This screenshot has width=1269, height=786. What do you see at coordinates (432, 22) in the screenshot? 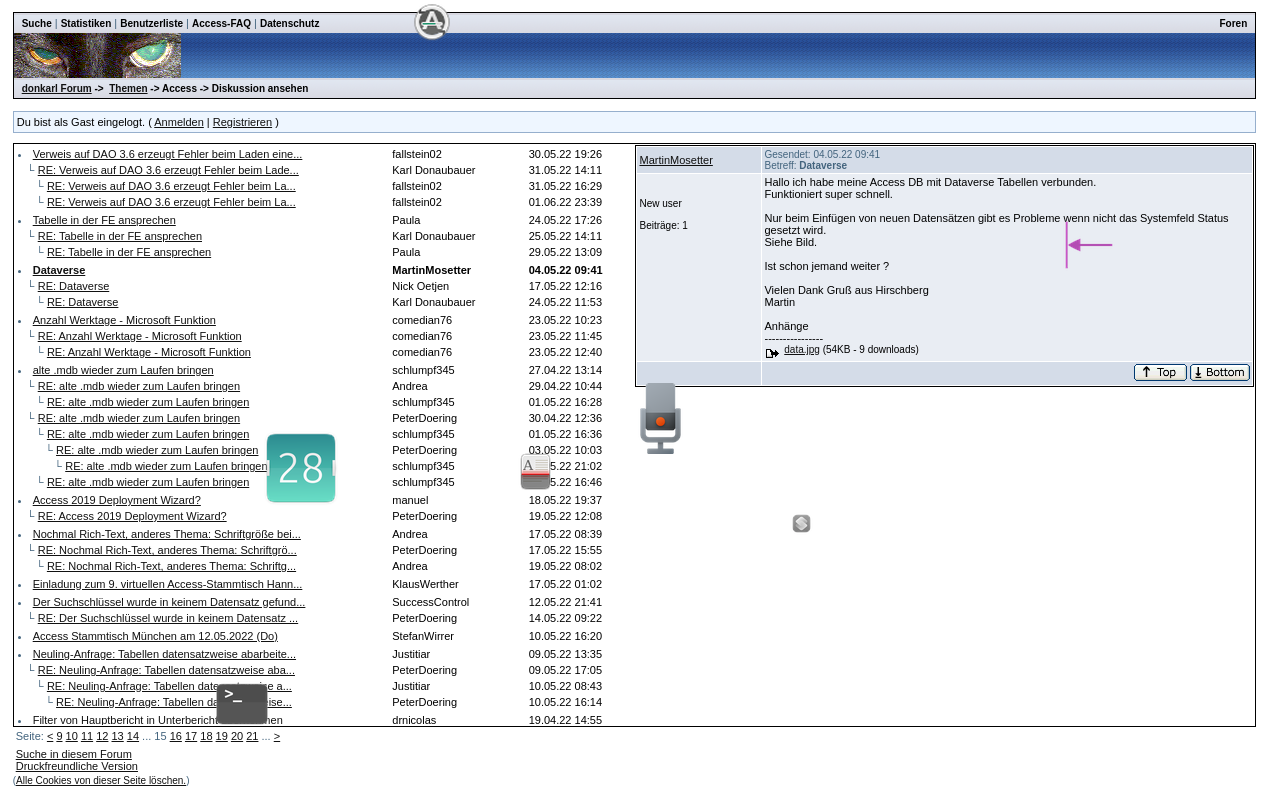
I see `check for available software updates` at bounding box center [432, 22].